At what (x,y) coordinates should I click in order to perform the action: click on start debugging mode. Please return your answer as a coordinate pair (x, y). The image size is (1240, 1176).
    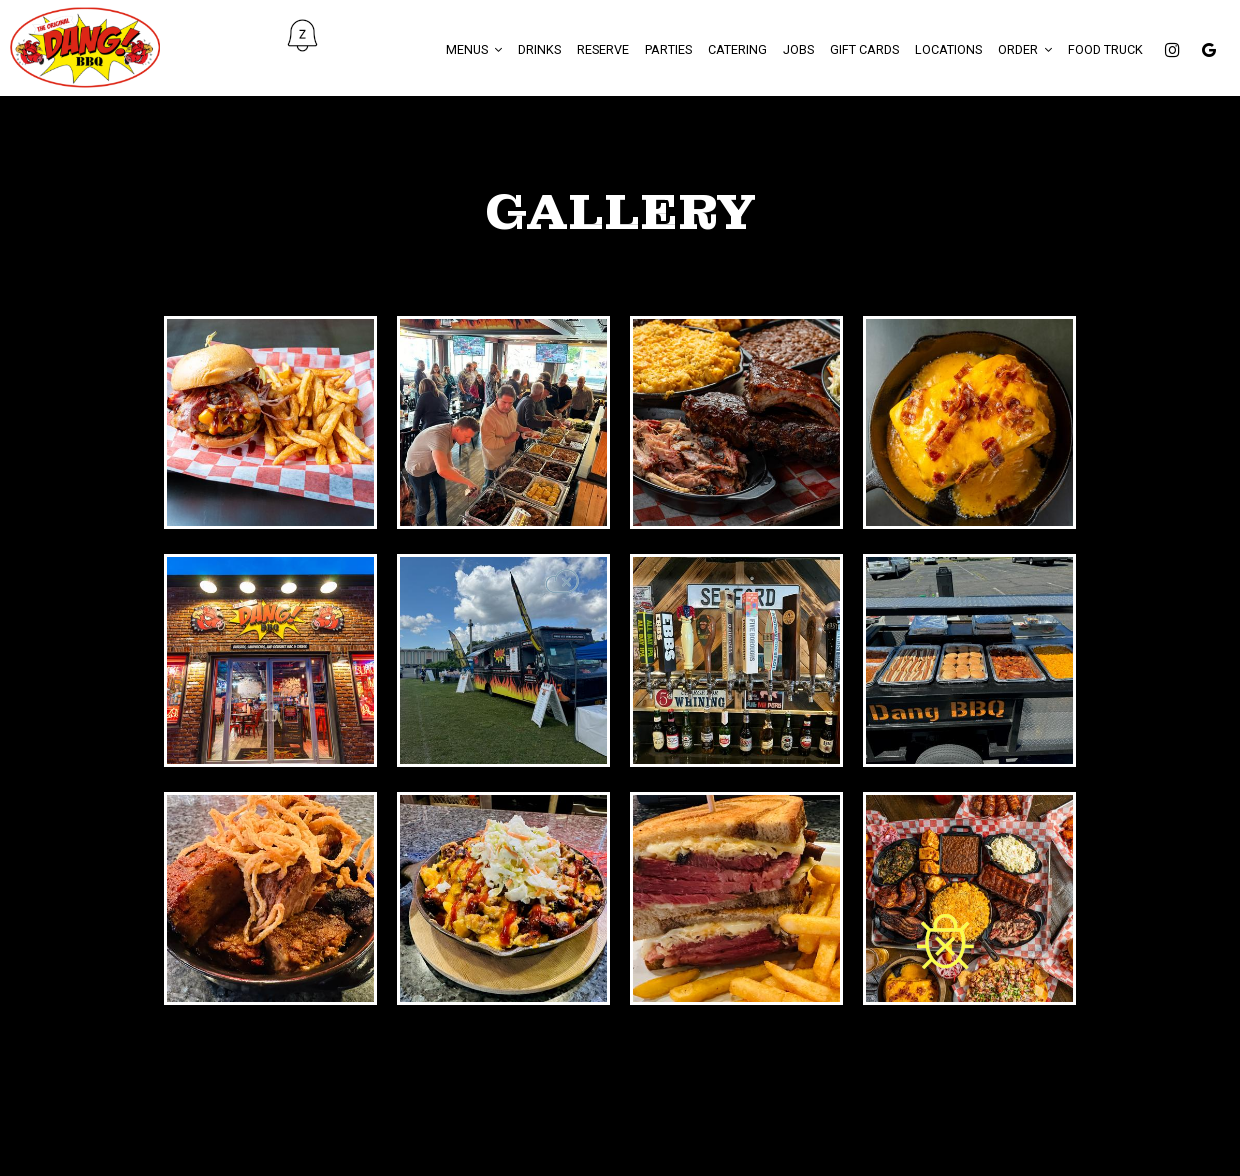
    Looking at the image, I should click on (945, 942).